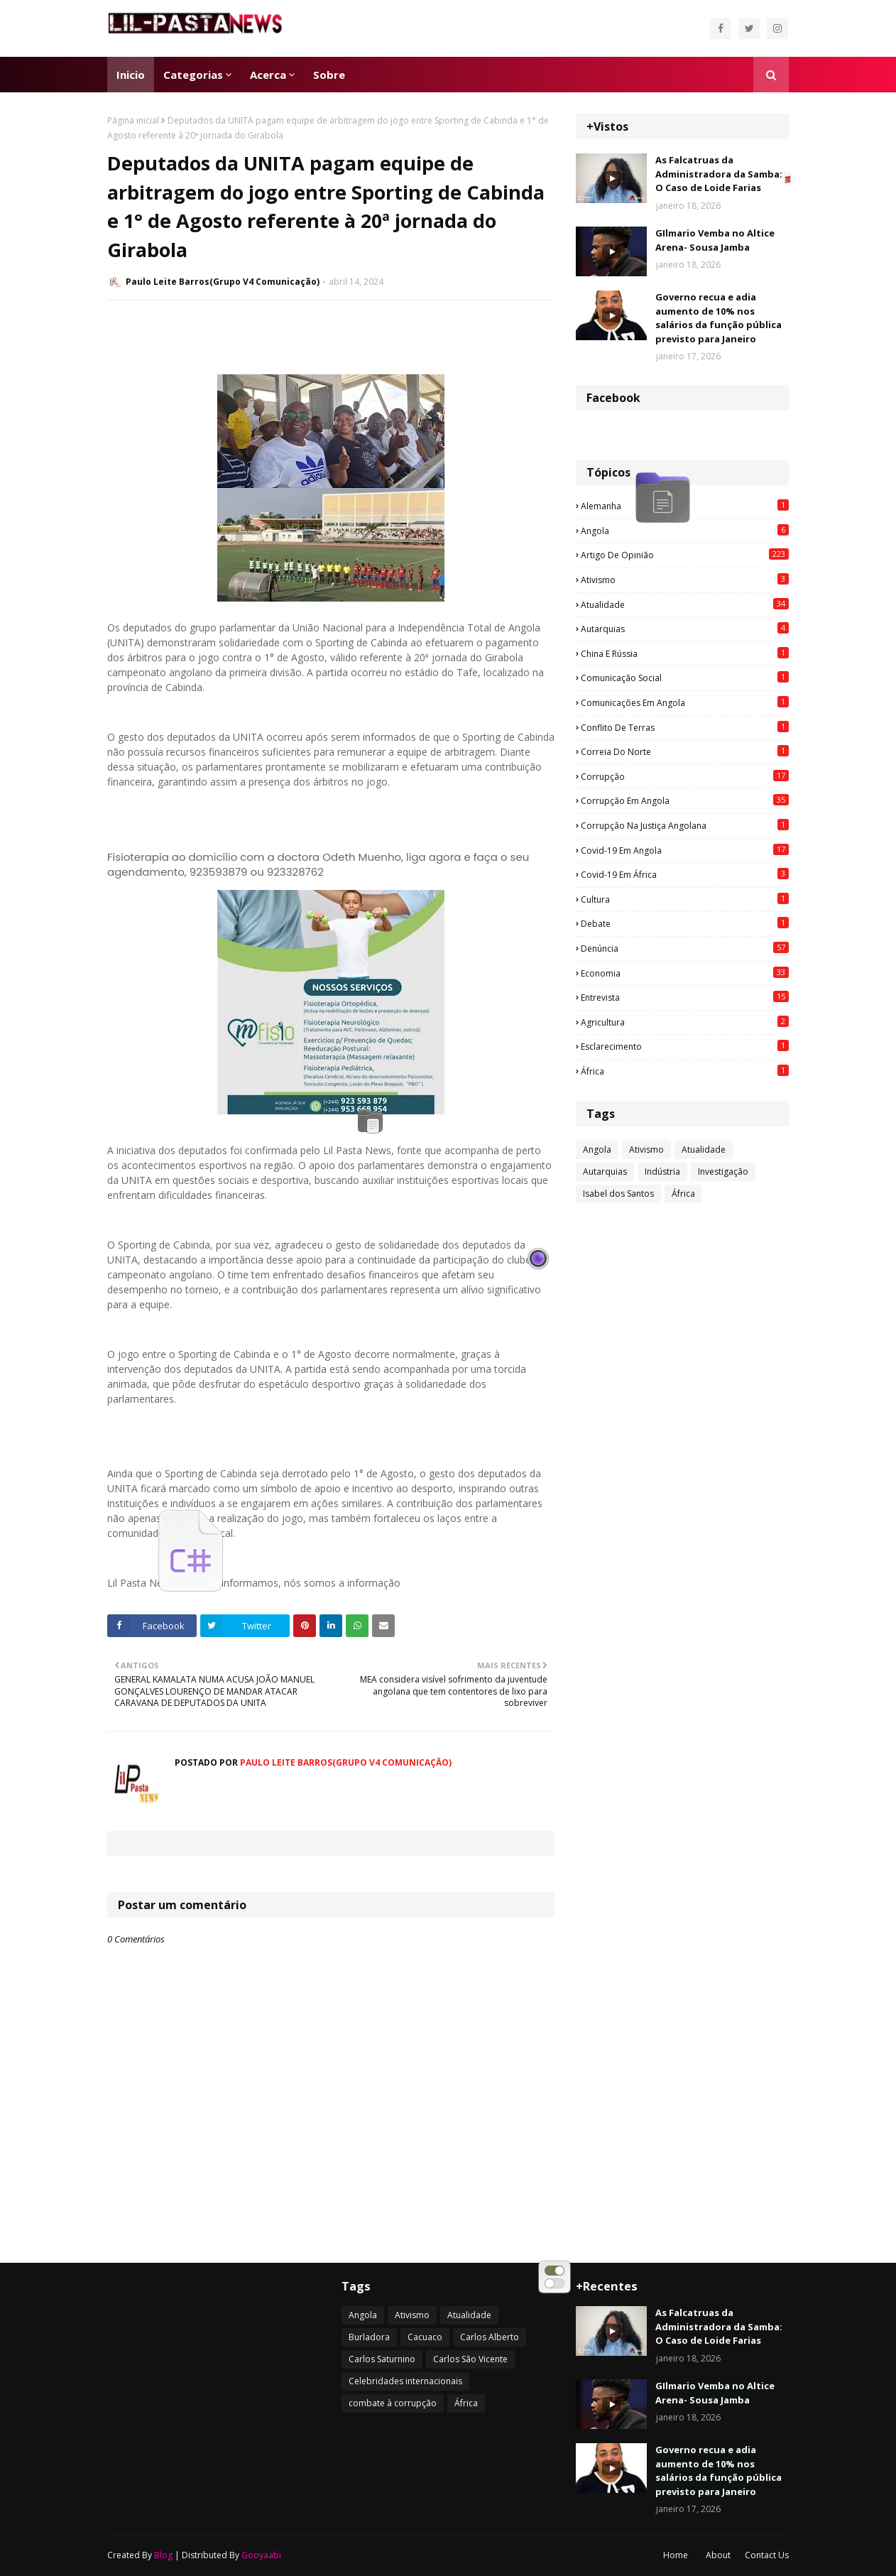 The height and width of the screenshot is (2576, 896). Describe the element at coordinates (554, 2277) in the screenshot. I see `open gnome tweaks settings` at that location.